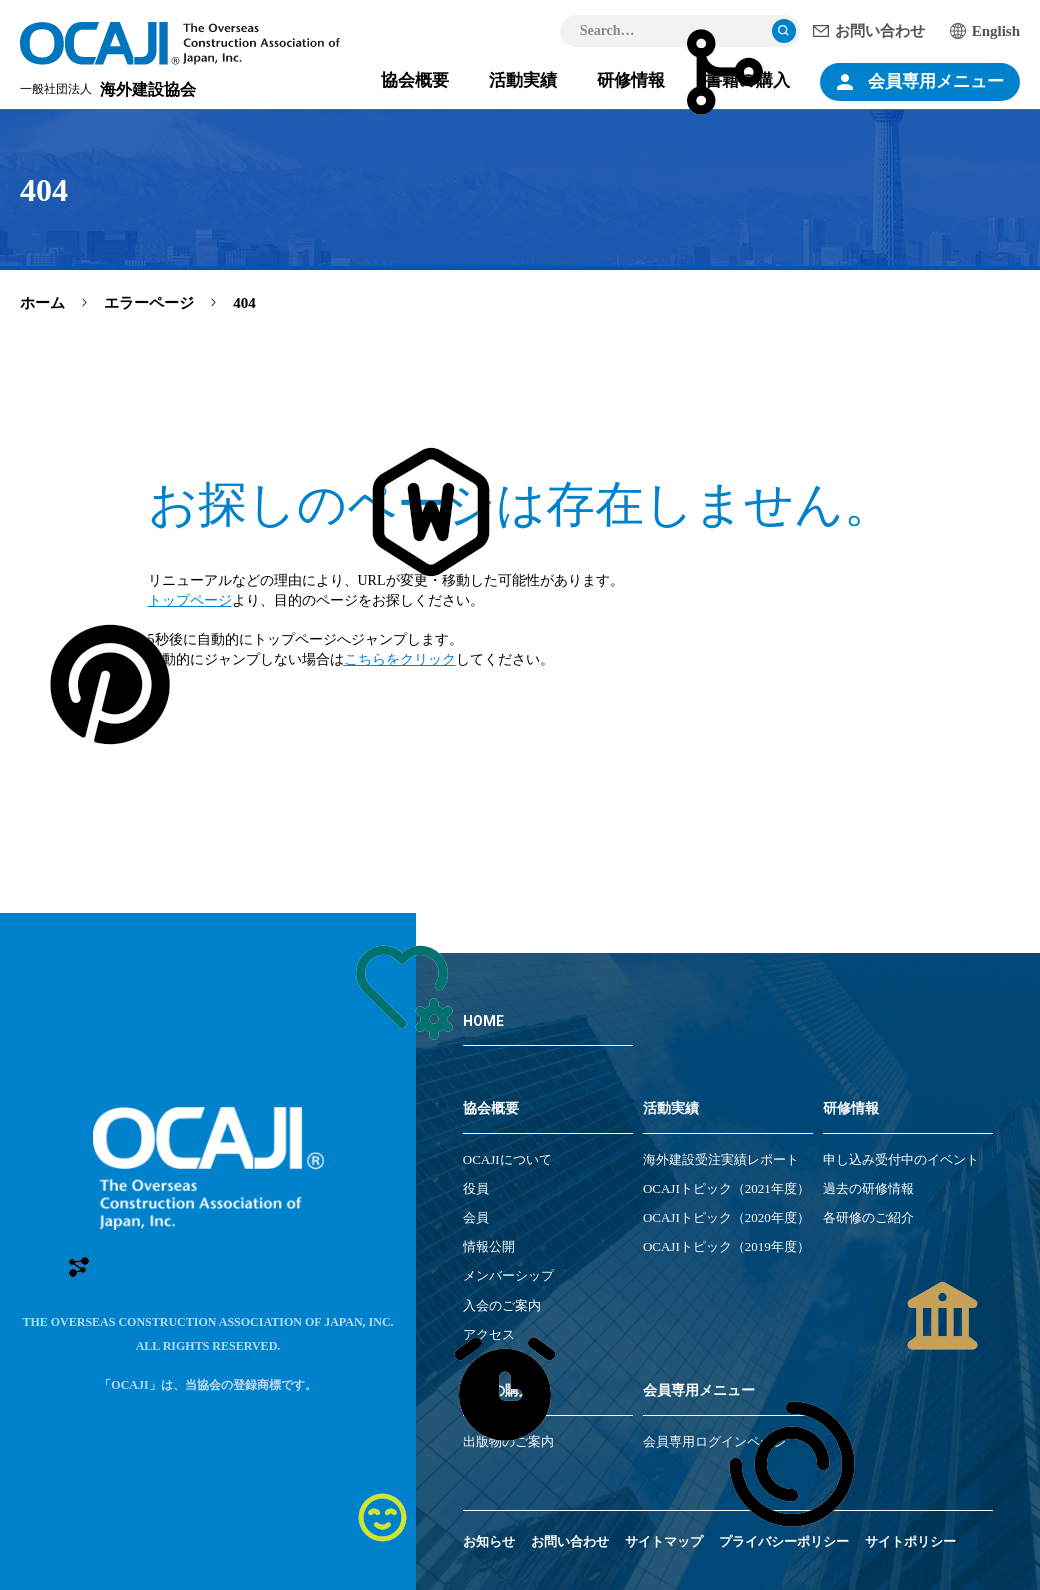 The width and height of the screenshot is (1040, 1590). I want to click on open Pinterest app, so click(105, 684).